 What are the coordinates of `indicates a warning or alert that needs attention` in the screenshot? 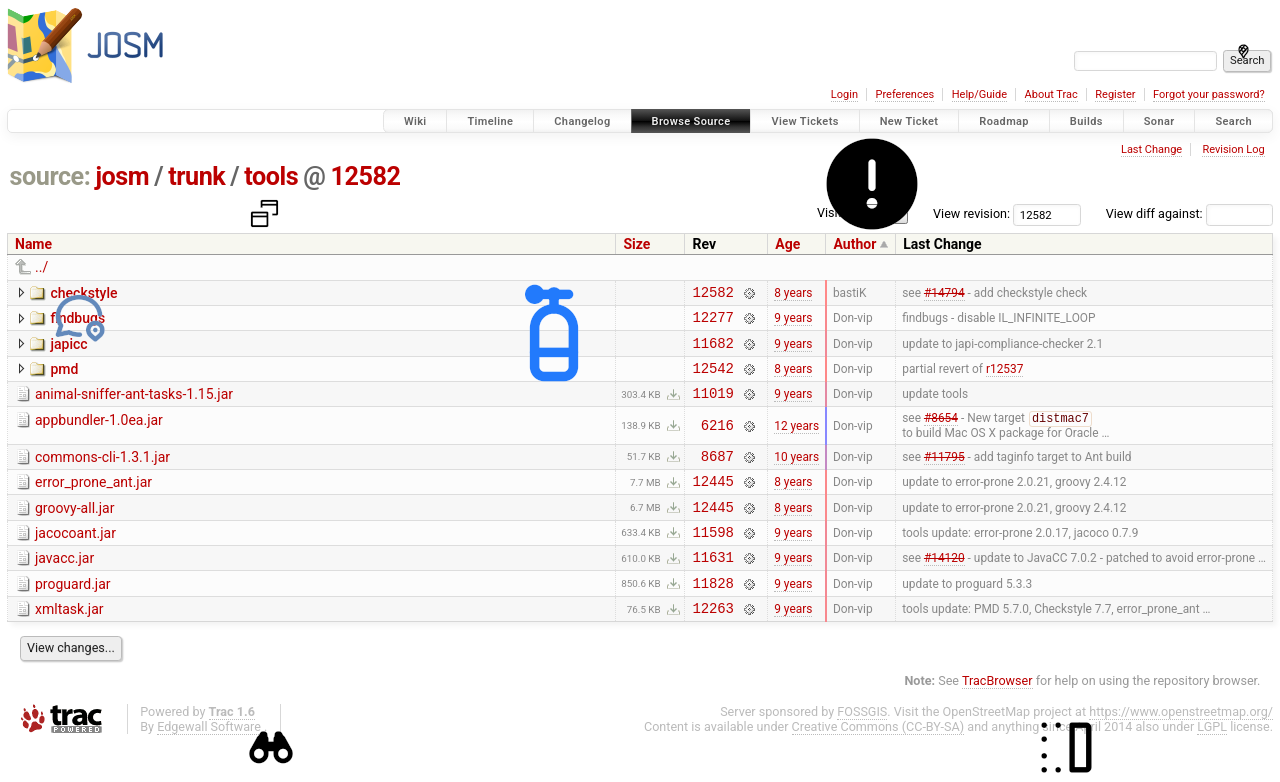 It's located at (872, 184).